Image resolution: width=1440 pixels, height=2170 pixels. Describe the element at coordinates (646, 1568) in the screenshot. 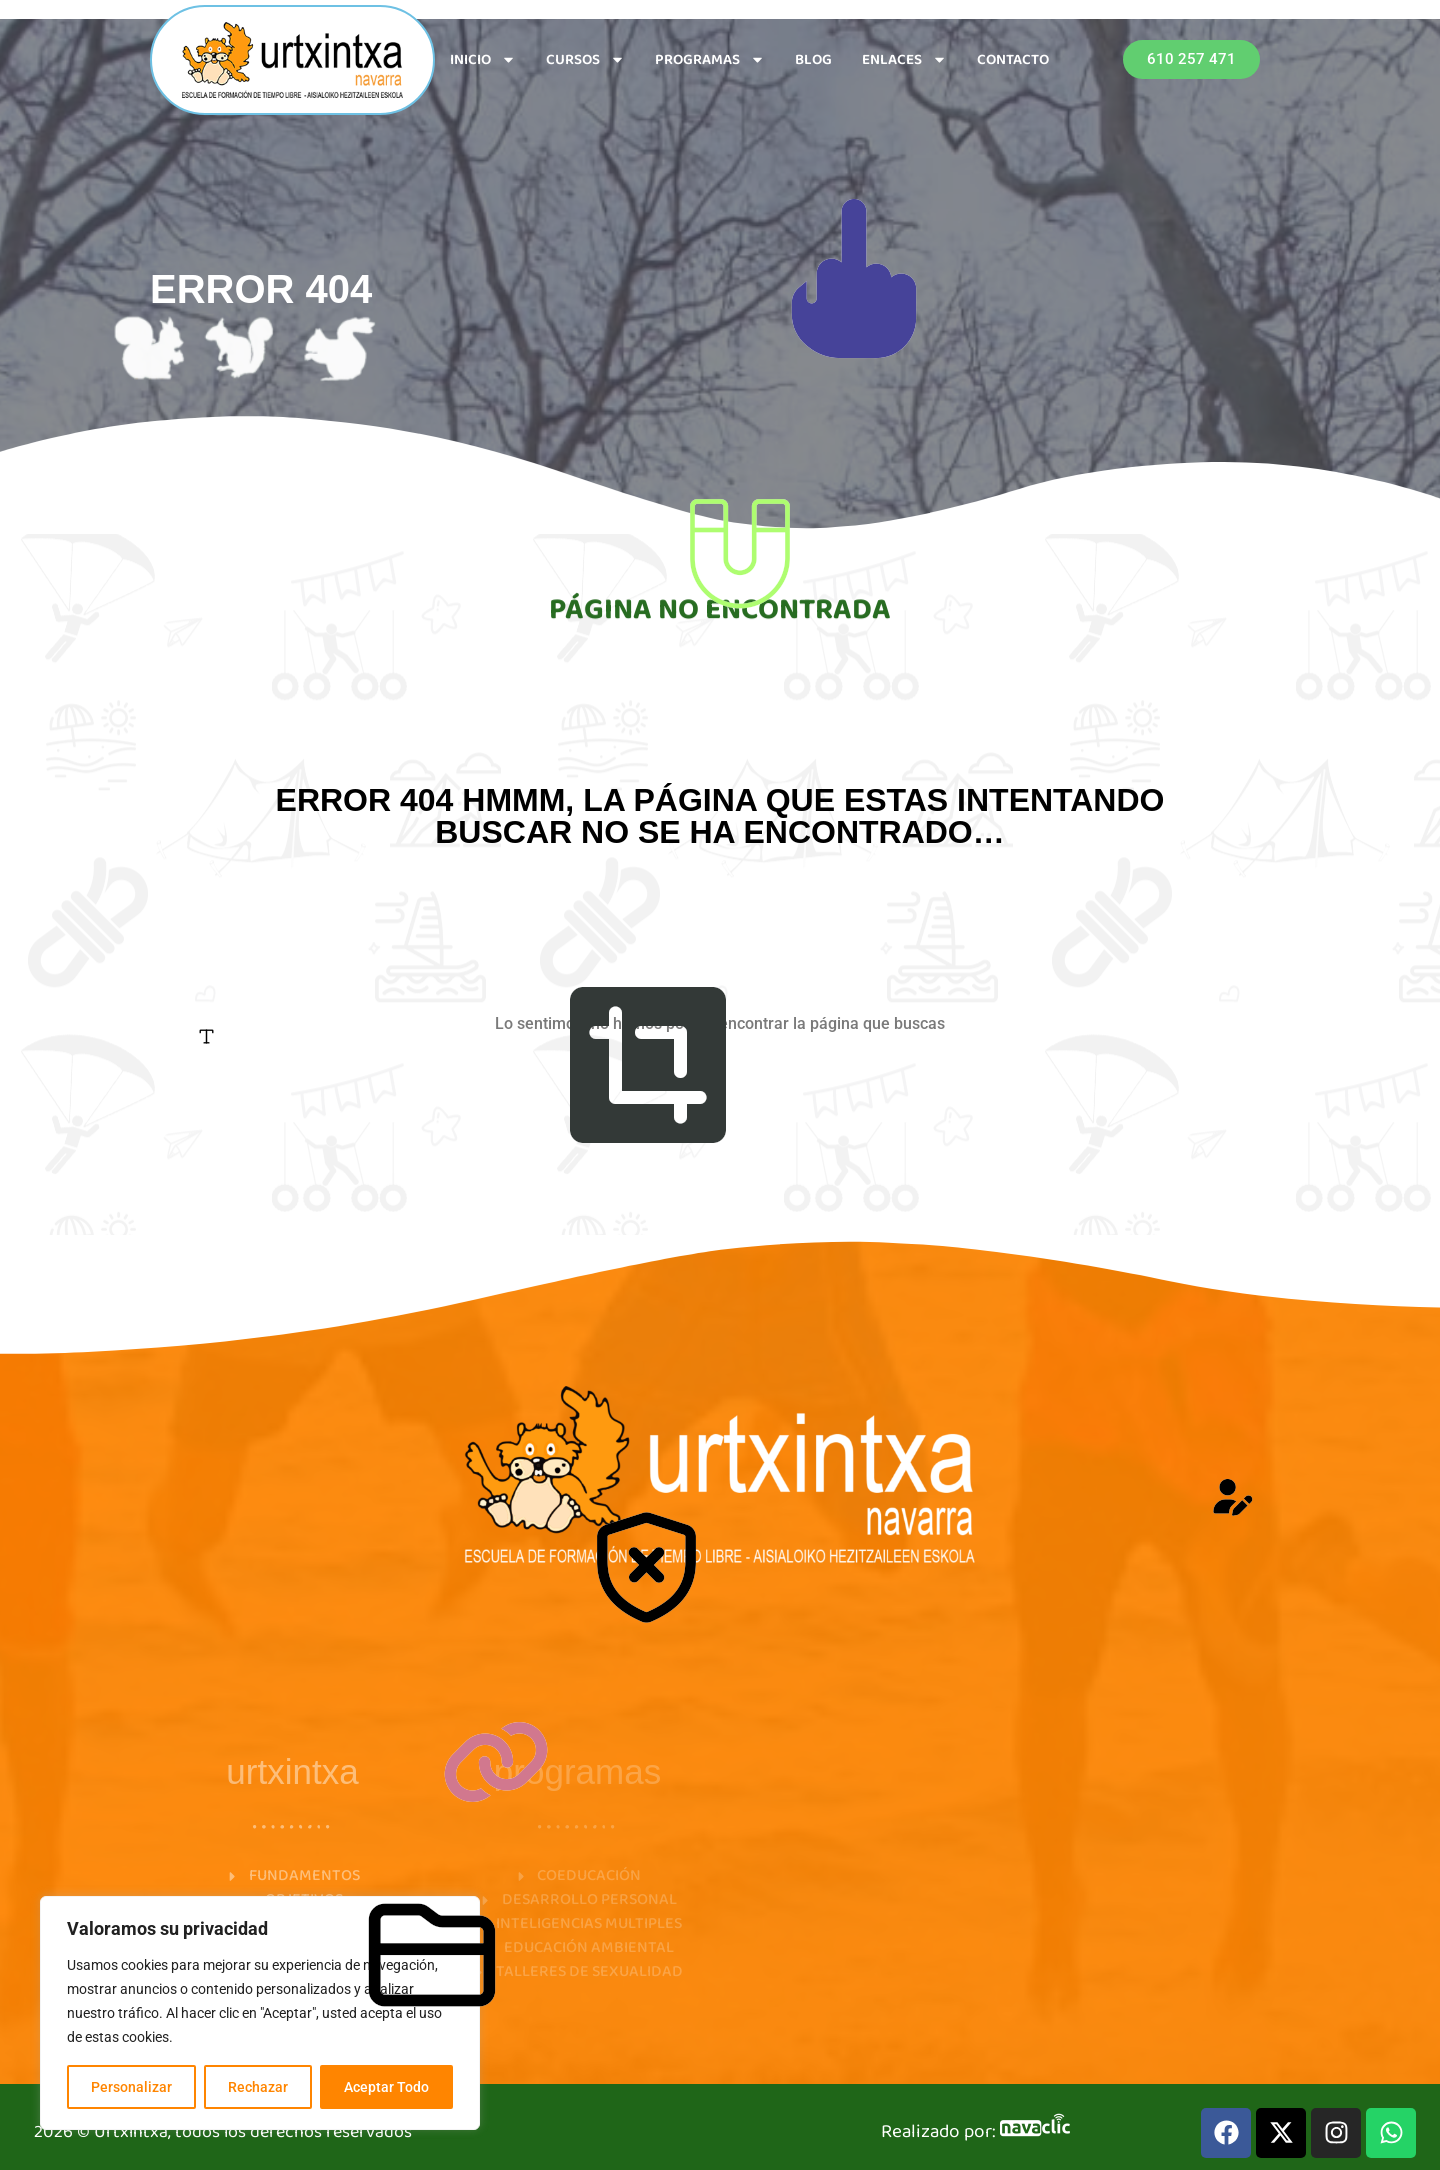

I see `security check failed` at that location.